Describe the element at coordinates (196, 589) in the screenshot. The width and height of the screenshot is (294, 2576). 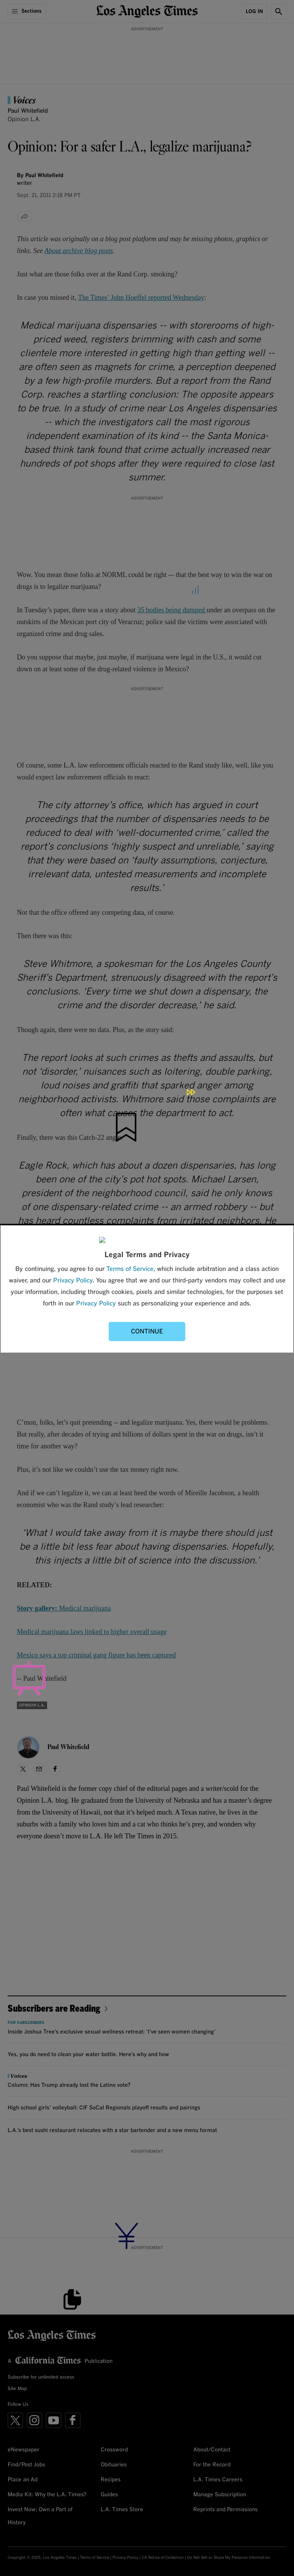
I see `indicates strong cellular network signal` at that location.